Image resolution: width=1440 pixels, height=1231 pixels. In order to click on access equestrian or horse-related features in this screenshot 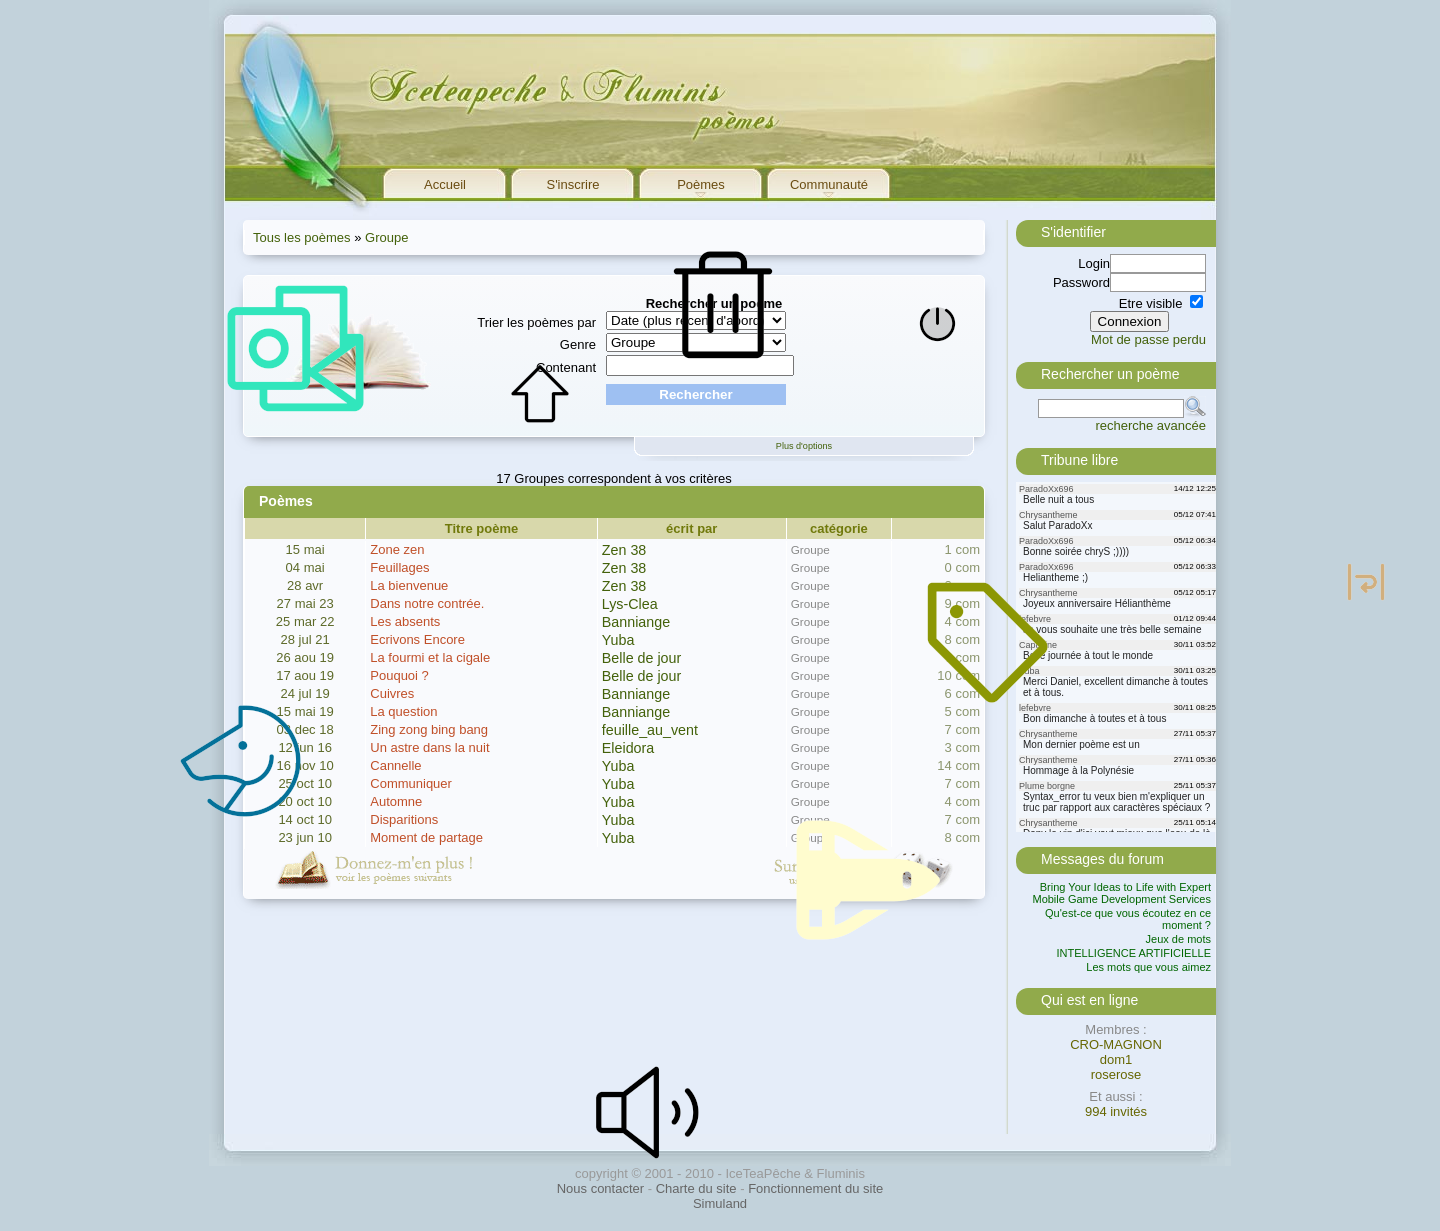, I will do `click(245, 761)`.